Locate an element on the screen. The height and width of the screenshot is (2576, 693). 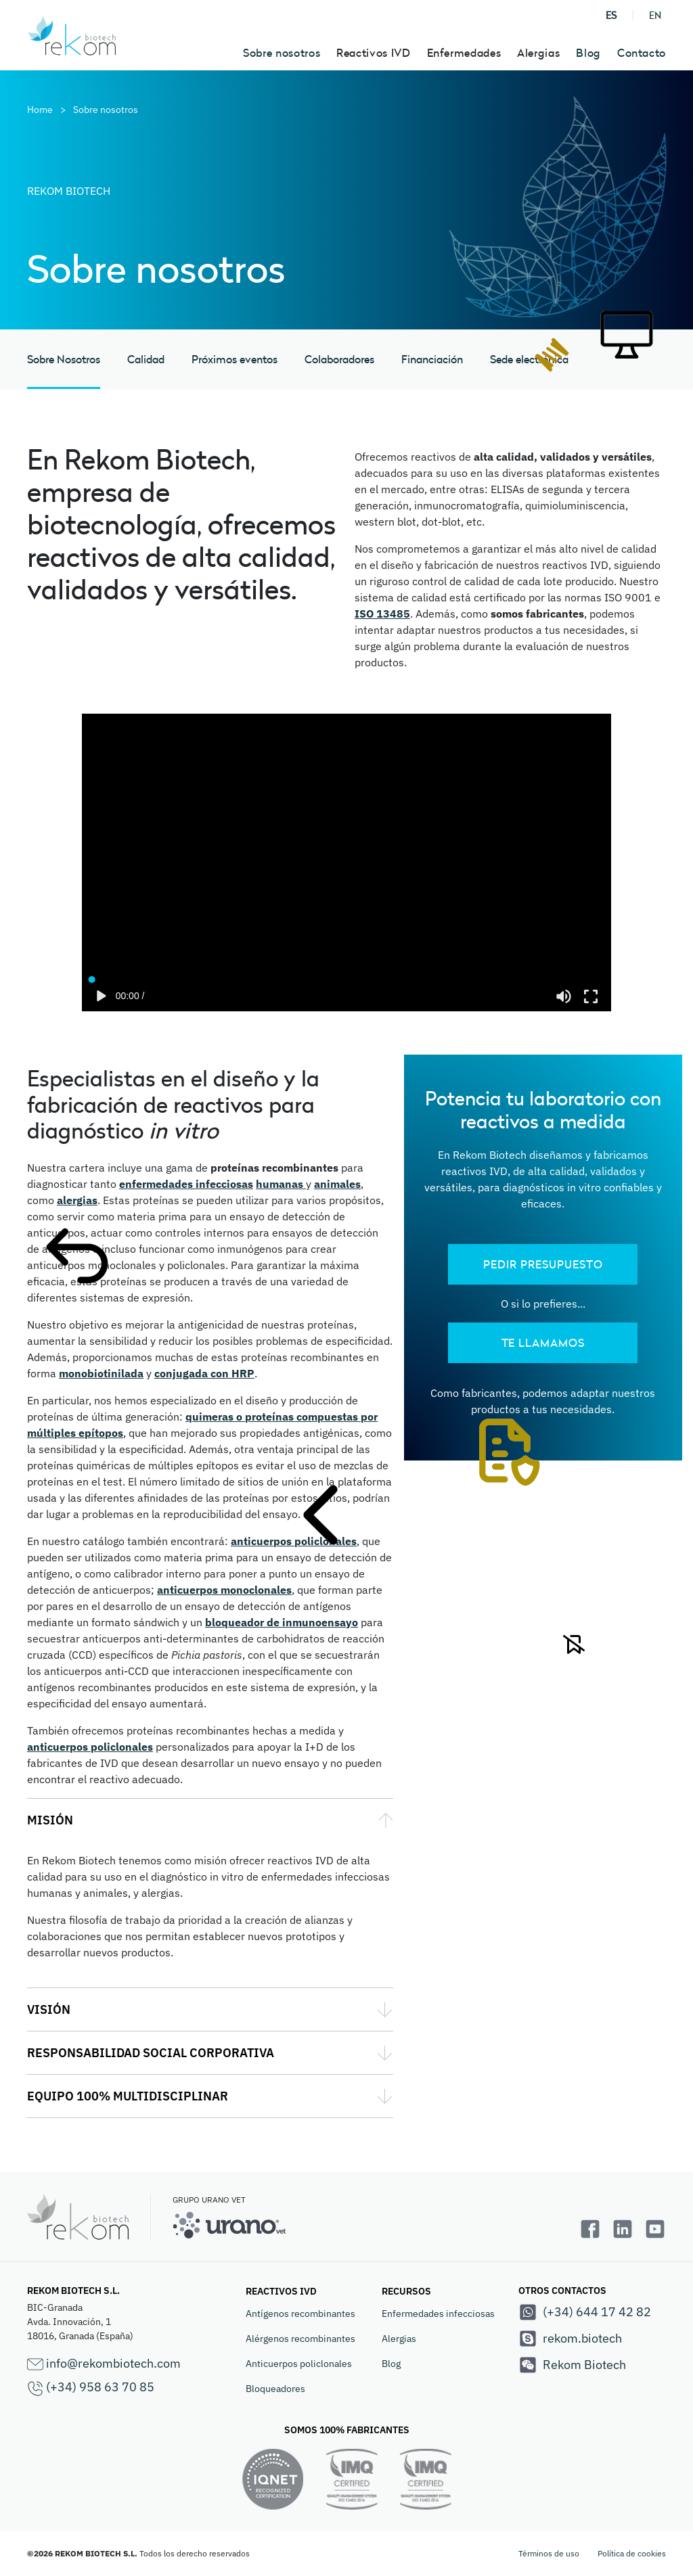
view protected or secure document is located at coordinates (508, 1450).